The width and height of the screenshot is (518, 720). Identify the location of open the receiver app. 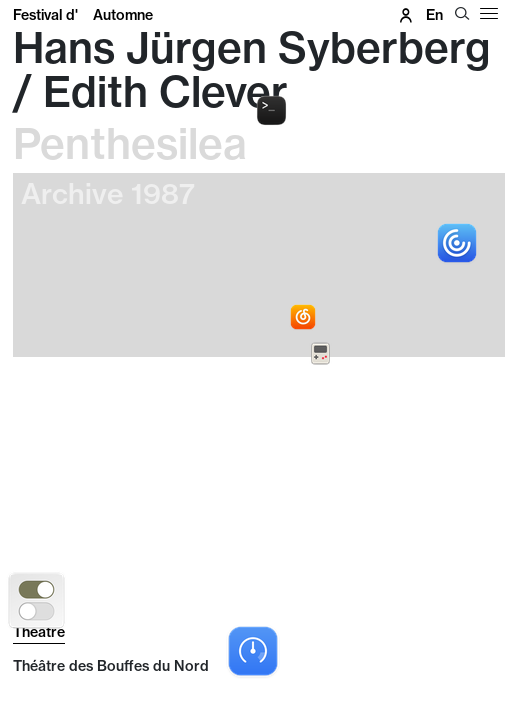
(457, 243).